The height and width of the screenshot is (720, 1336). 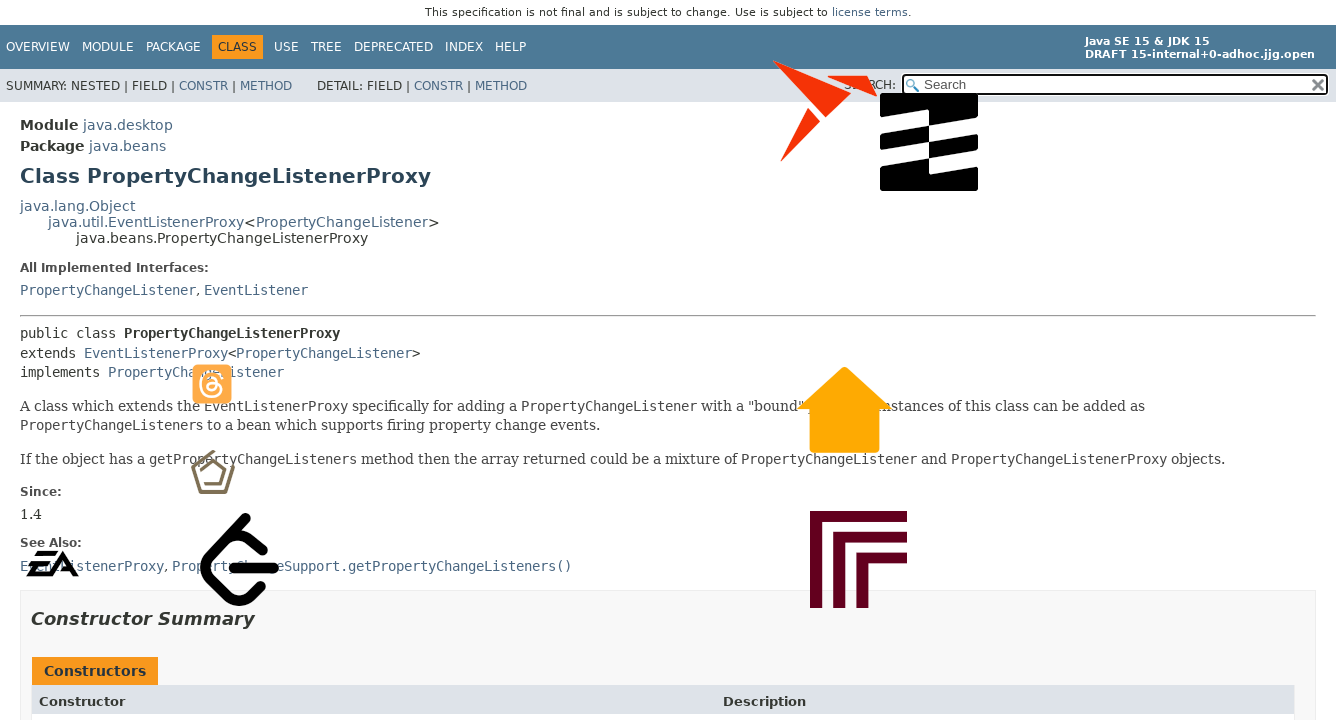 I want to click on open snapcraft app store, so click(x=825, y=111).